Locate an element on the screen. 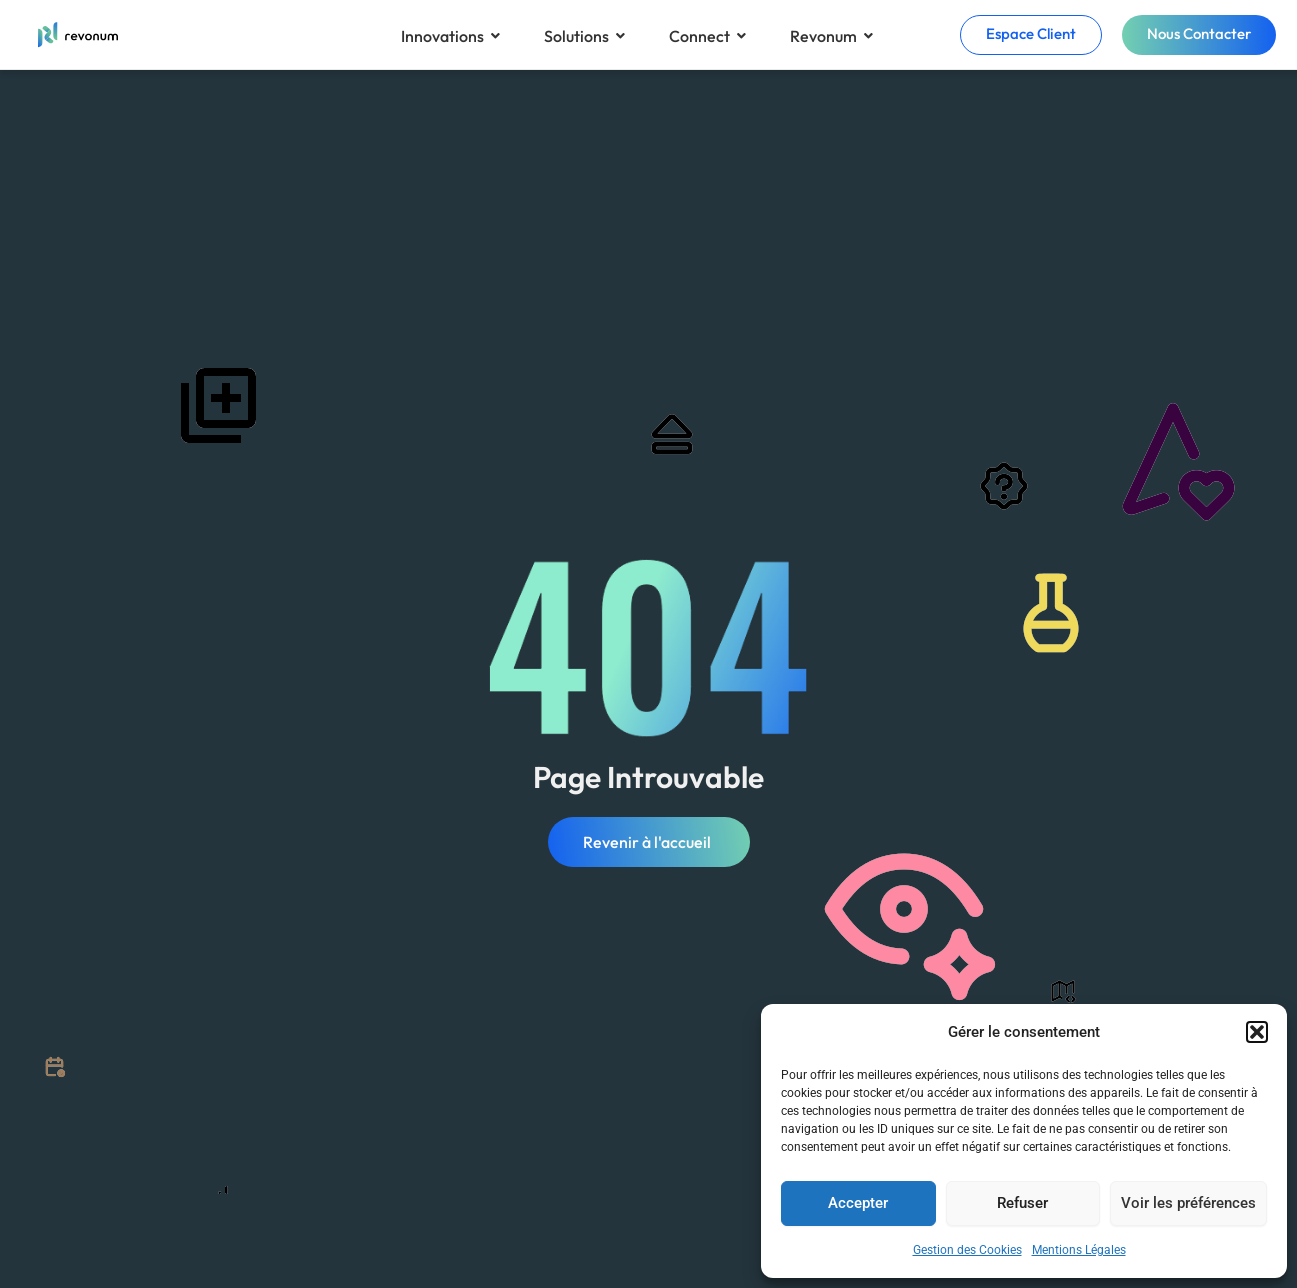 Image resolution: width=1297 pixels, height=1288 pixels. access lab or experiment features is located at coordinates (1051, 613).